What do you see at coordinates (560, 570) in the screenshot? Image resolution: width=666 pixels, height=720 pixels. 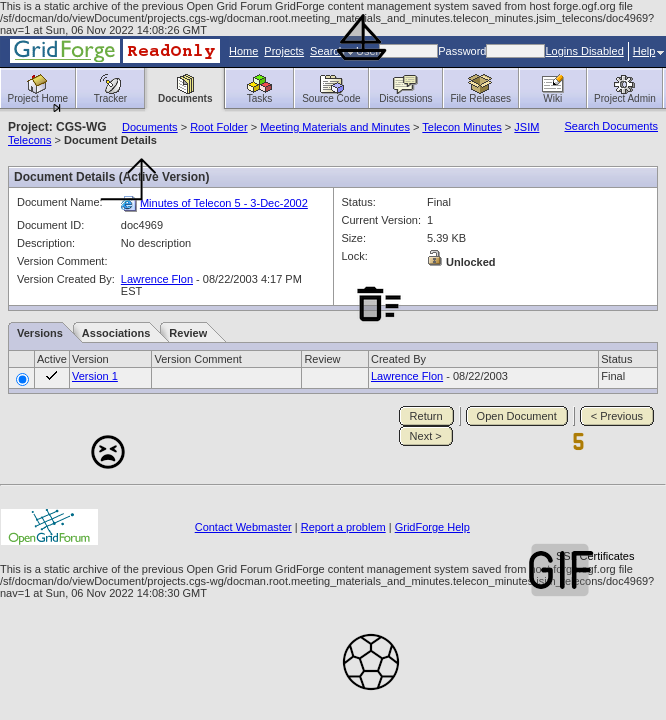 I see `insert a gif into your message` at bounding box center [560, 570].